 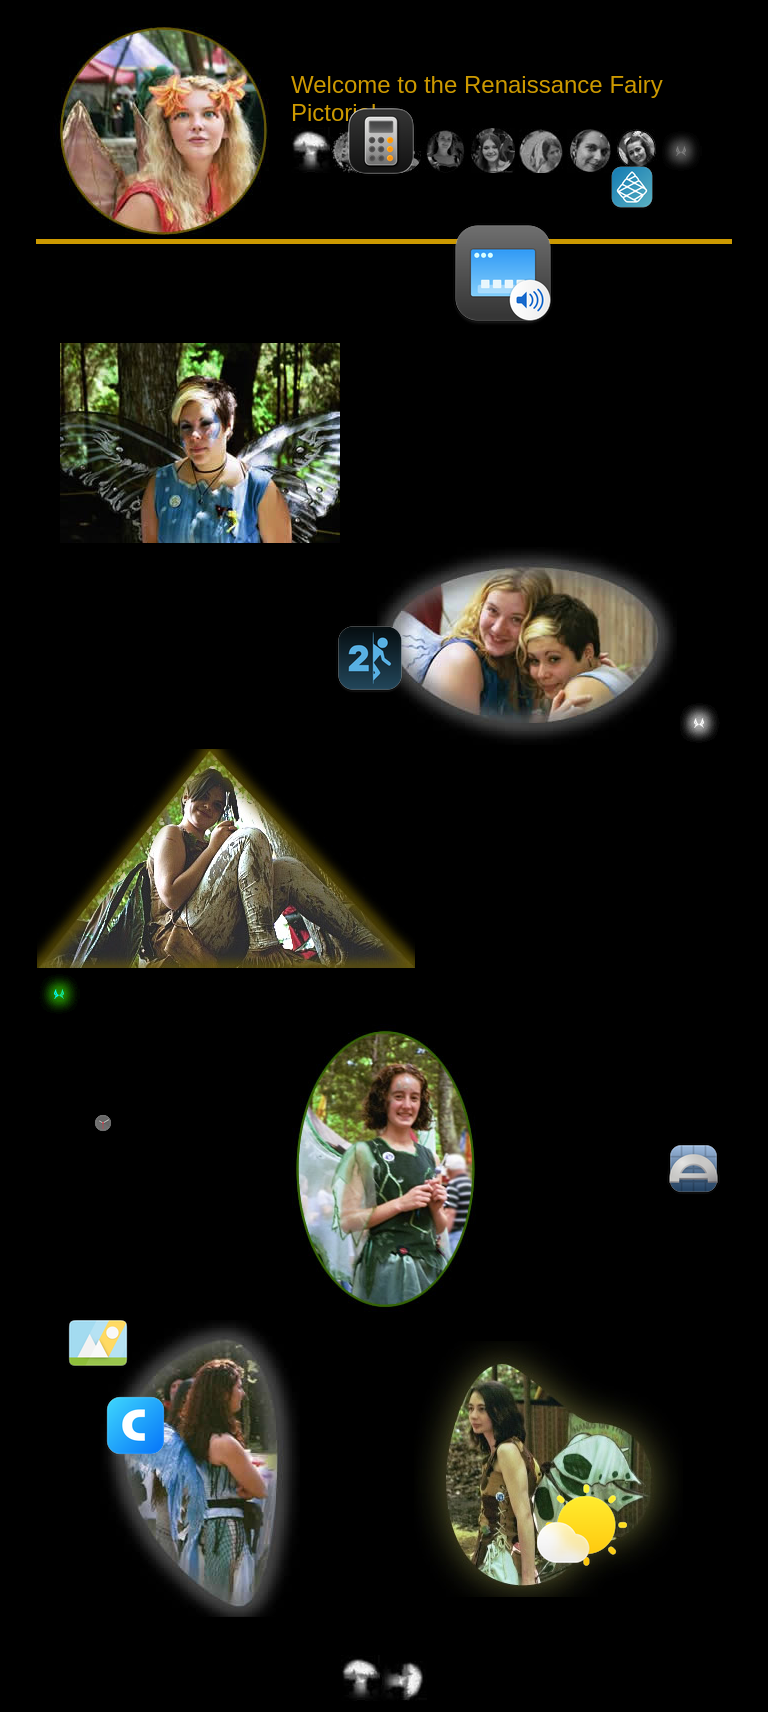 What do you see at coordinates (103, 1123) in the screenshot?
I see `open the clock application` at bounding box center [103, 1123].